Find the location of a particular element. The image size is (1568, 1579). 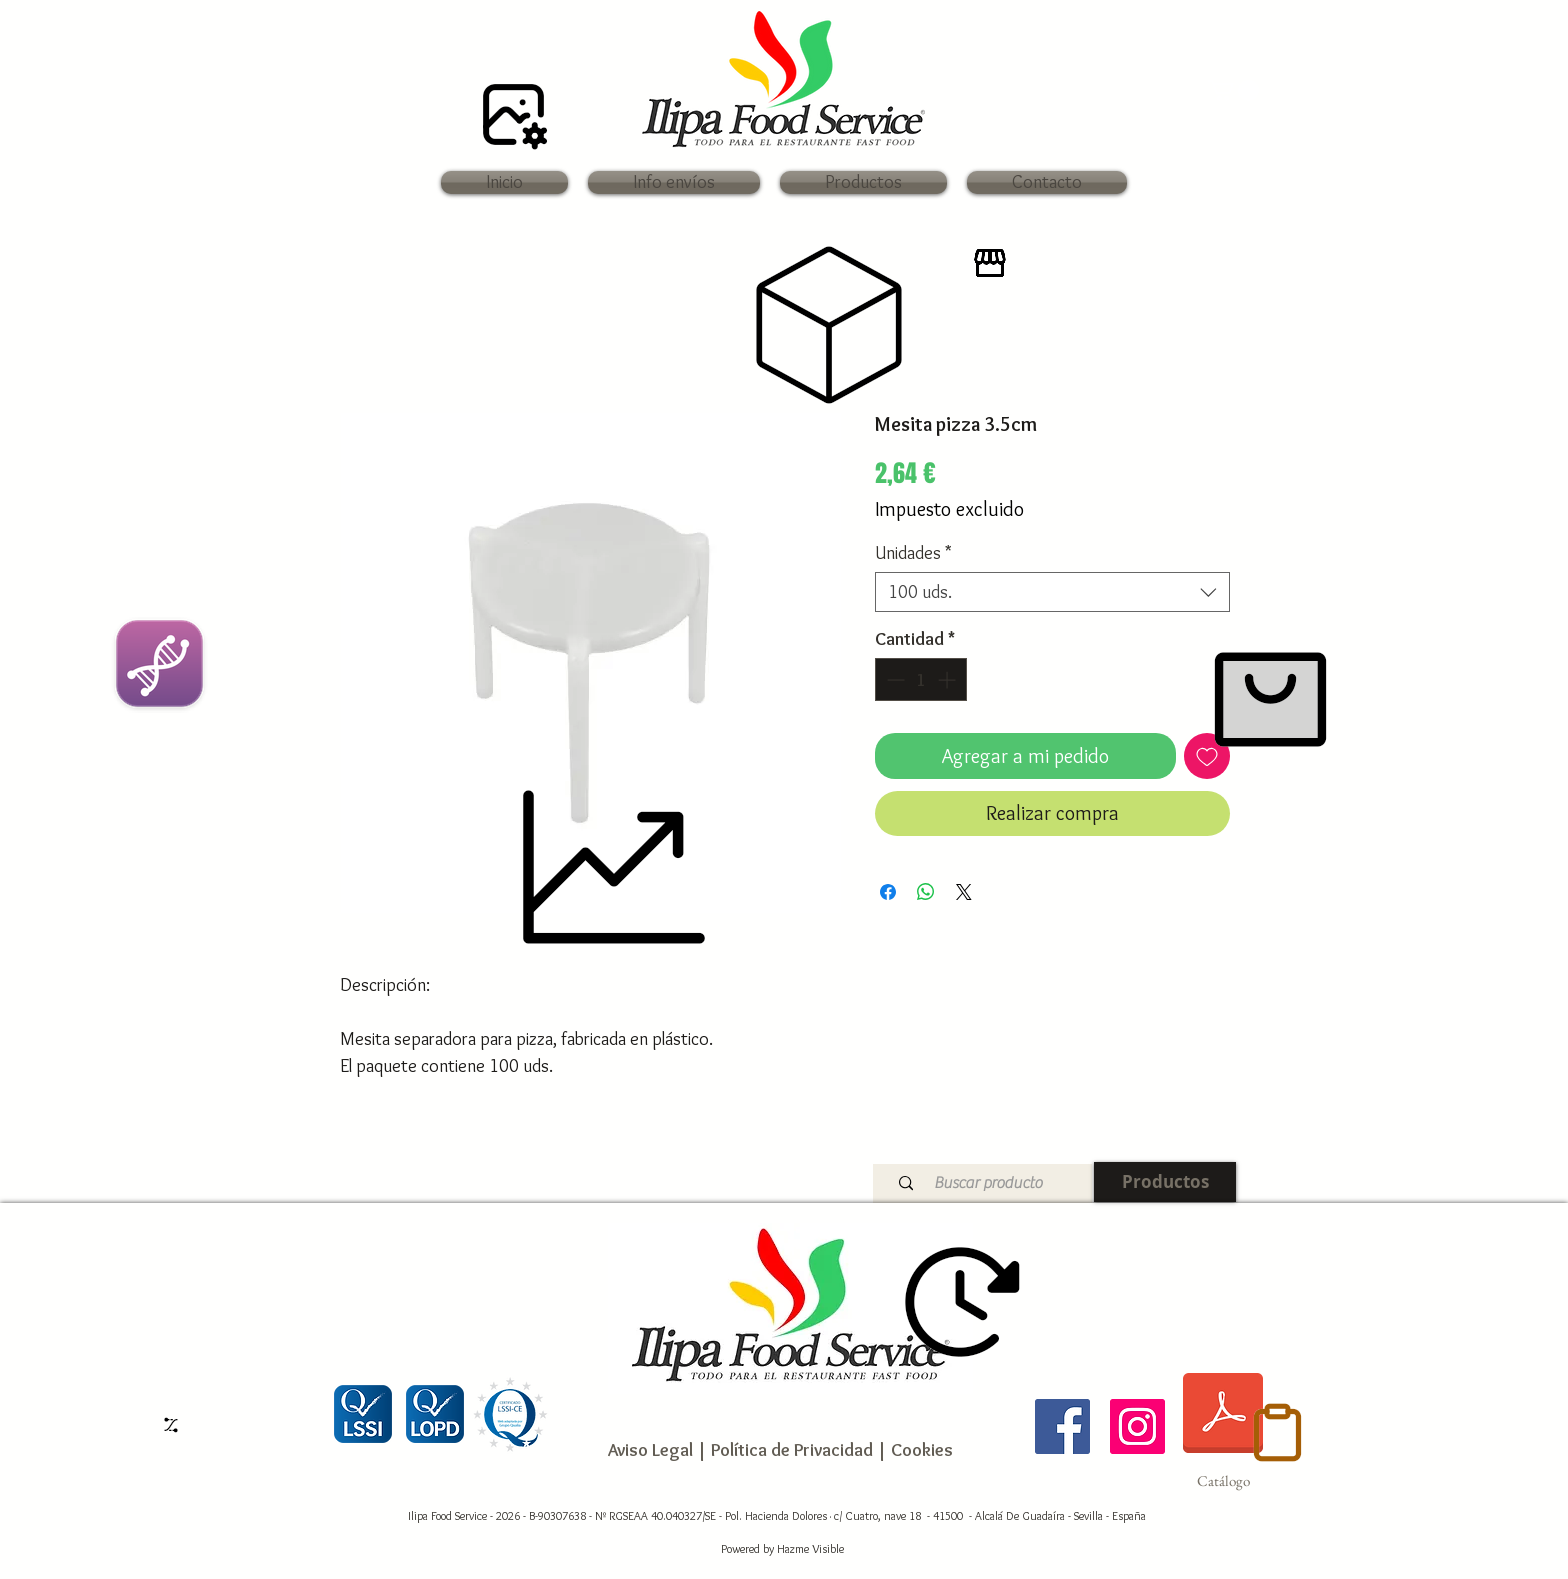

view your shopping bag is located at coordinates (1270, 699).